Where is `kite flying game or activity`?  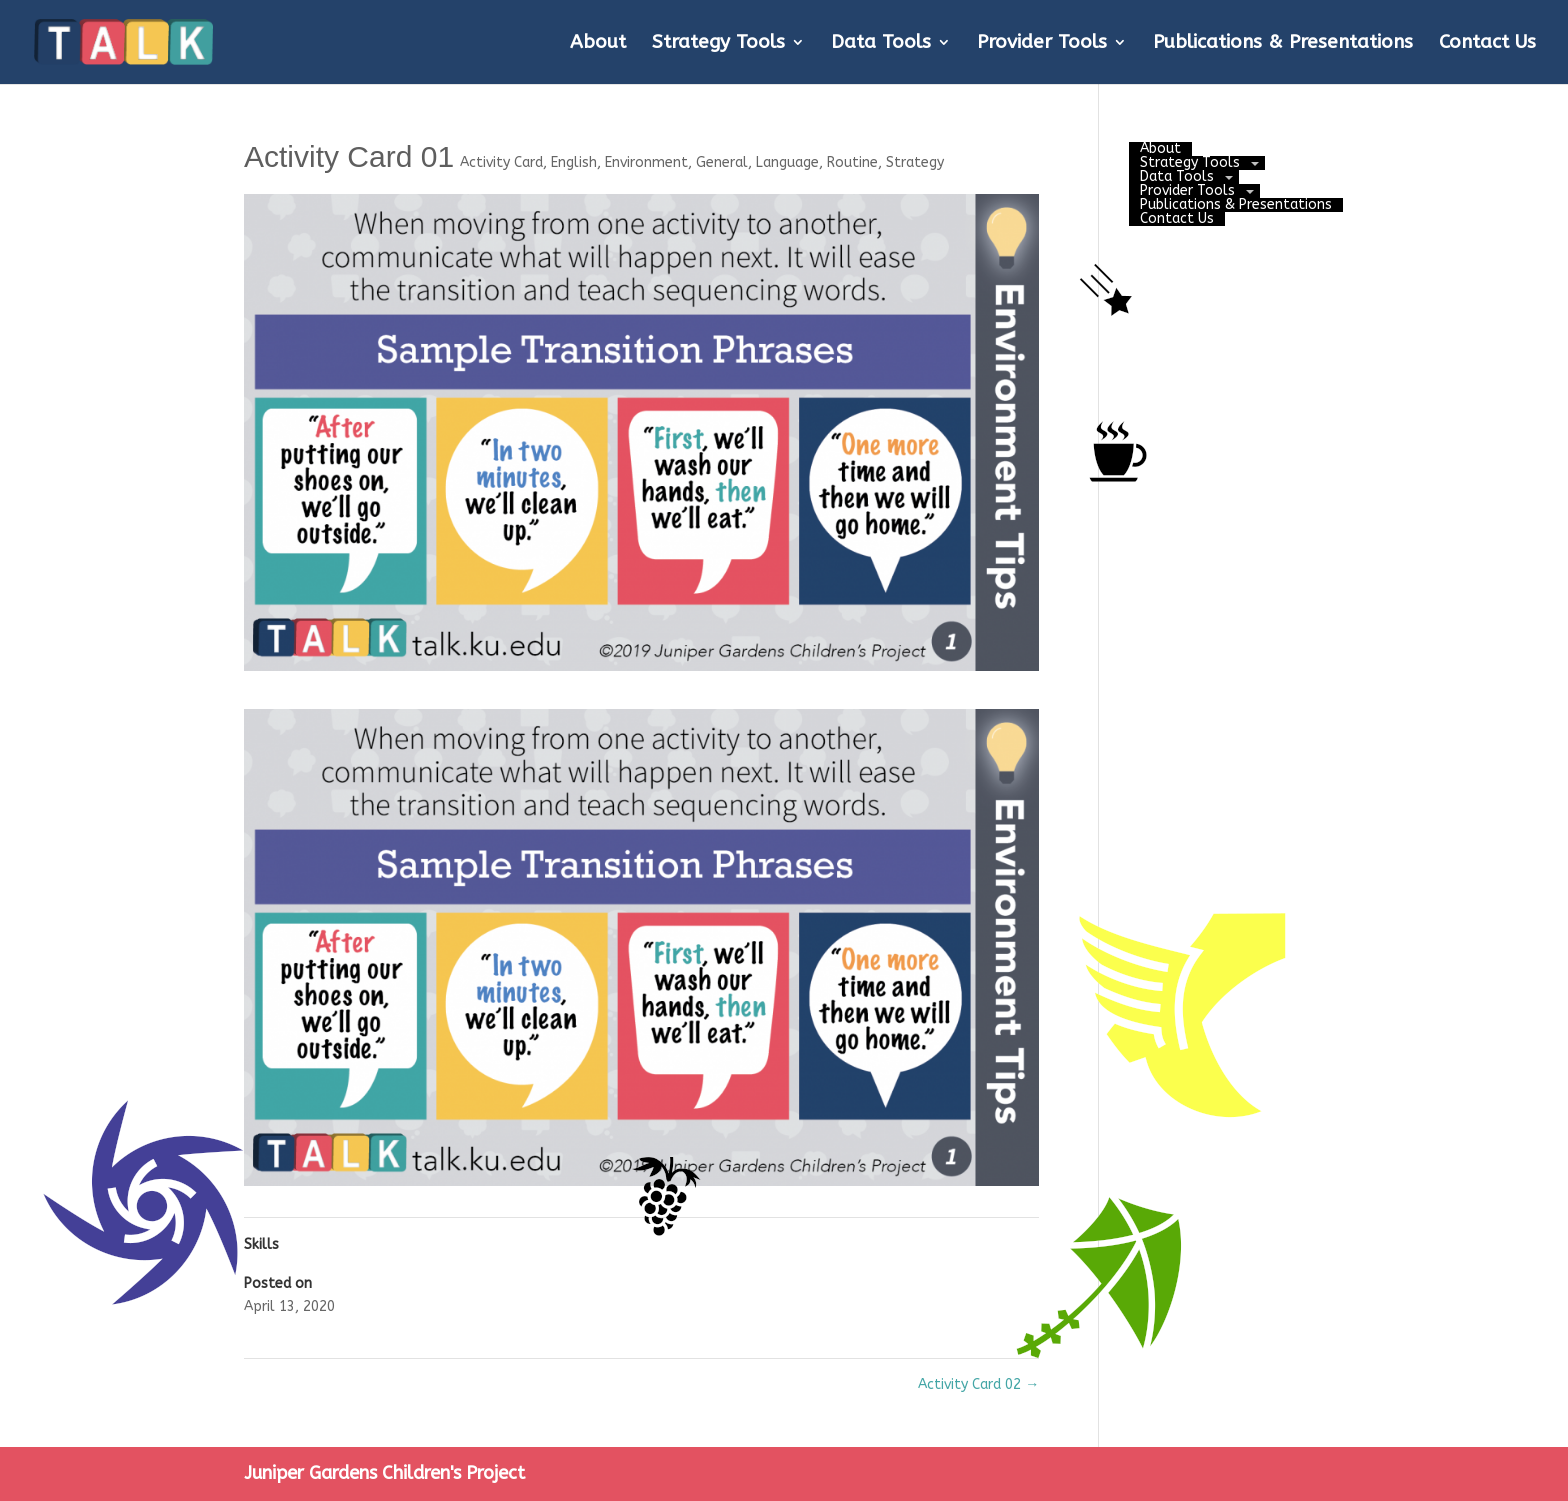
kite flying game or activity is located at coordinates (1103, 1273).